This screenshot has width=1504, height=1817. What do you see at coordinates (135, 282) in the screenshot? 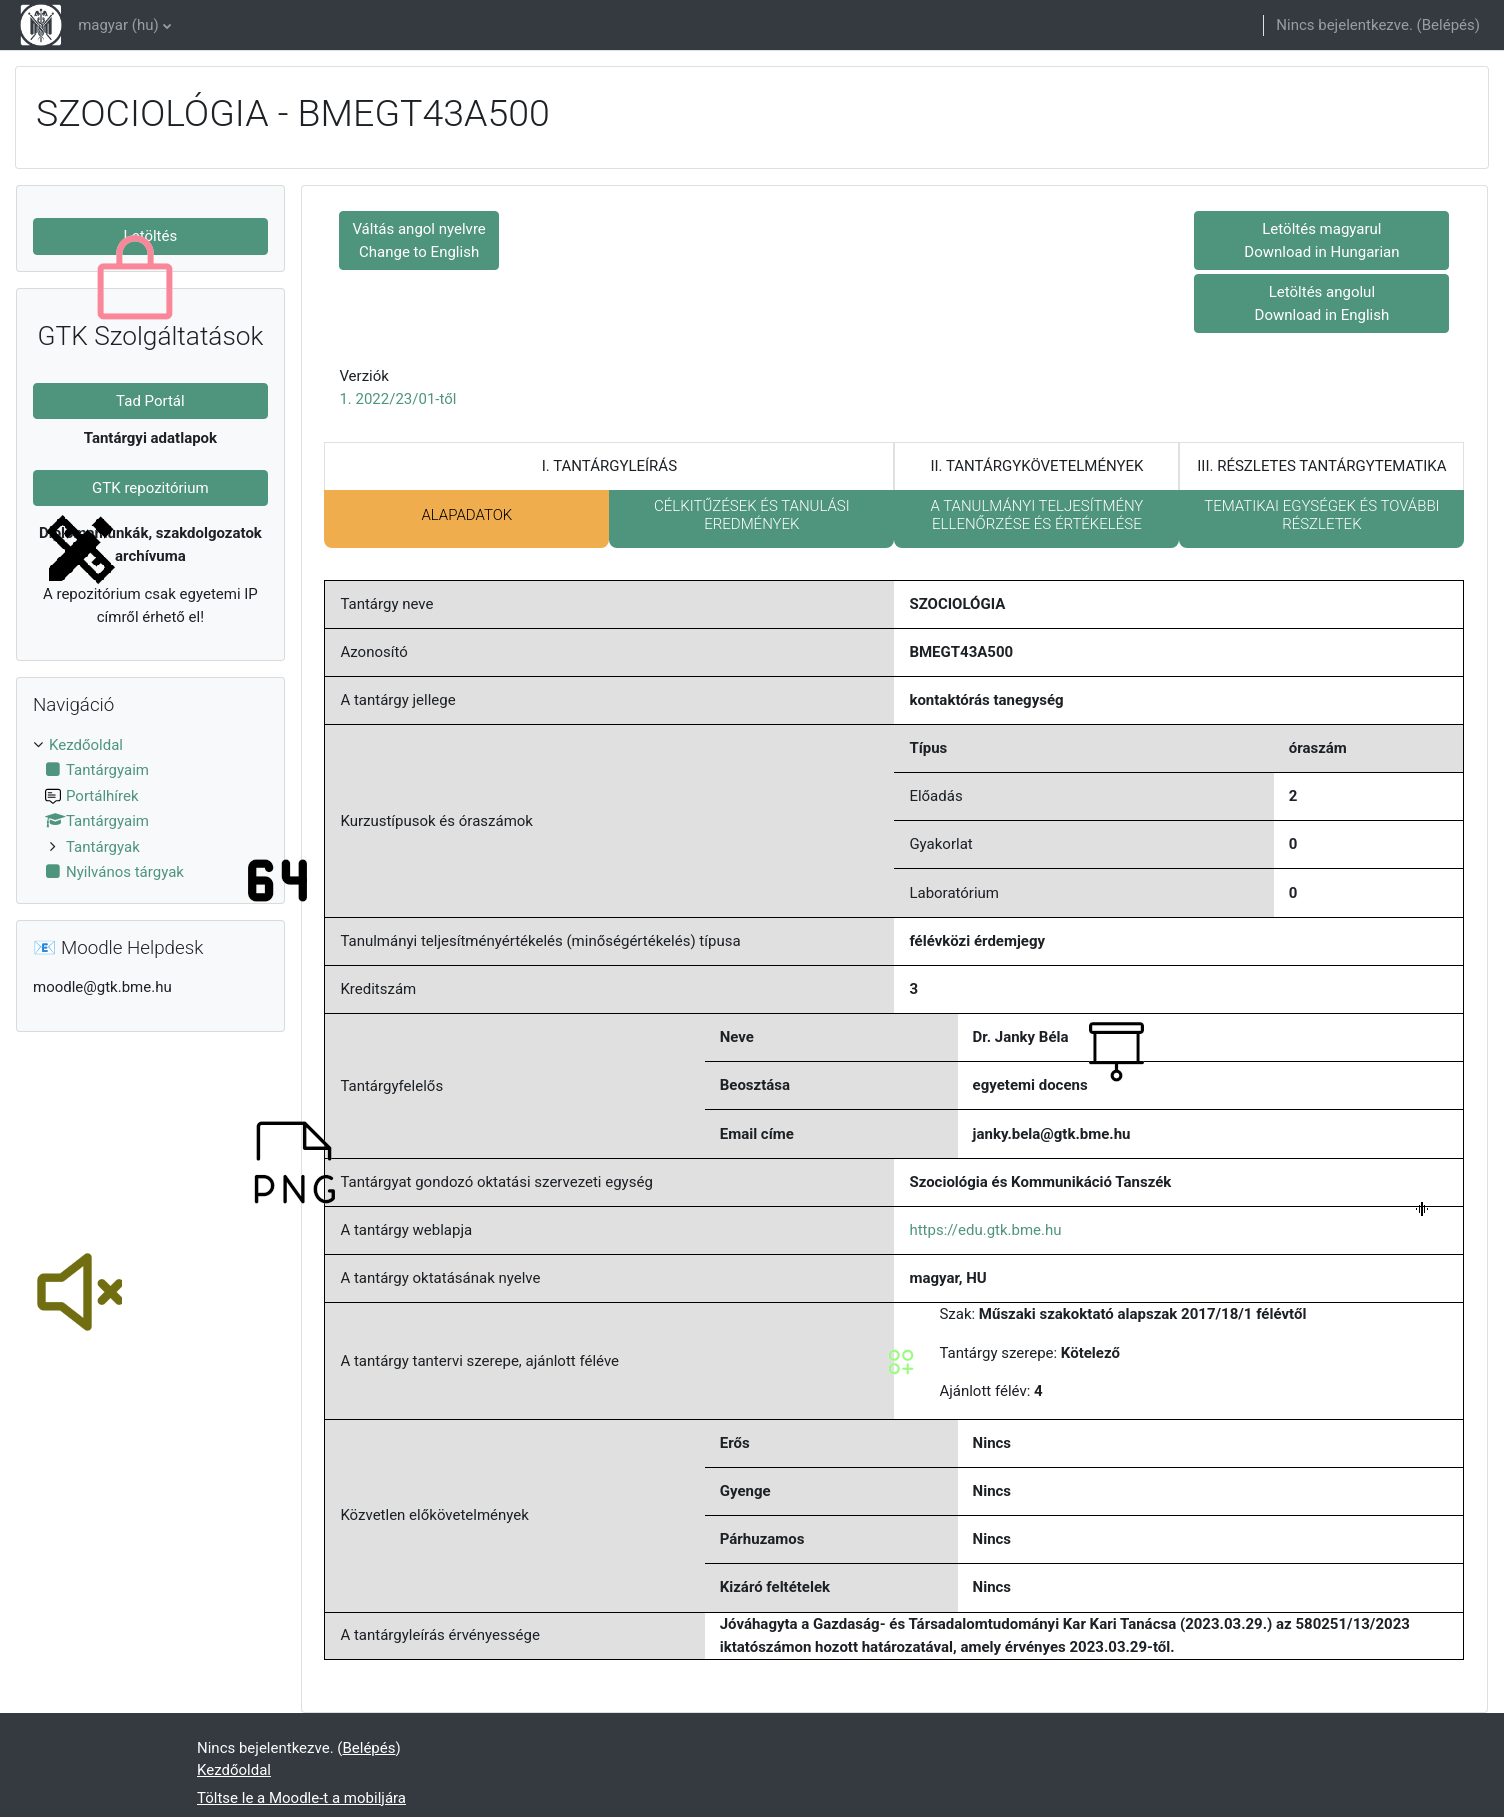
I see `lock or secure this item` at bounding box center [135, 282].